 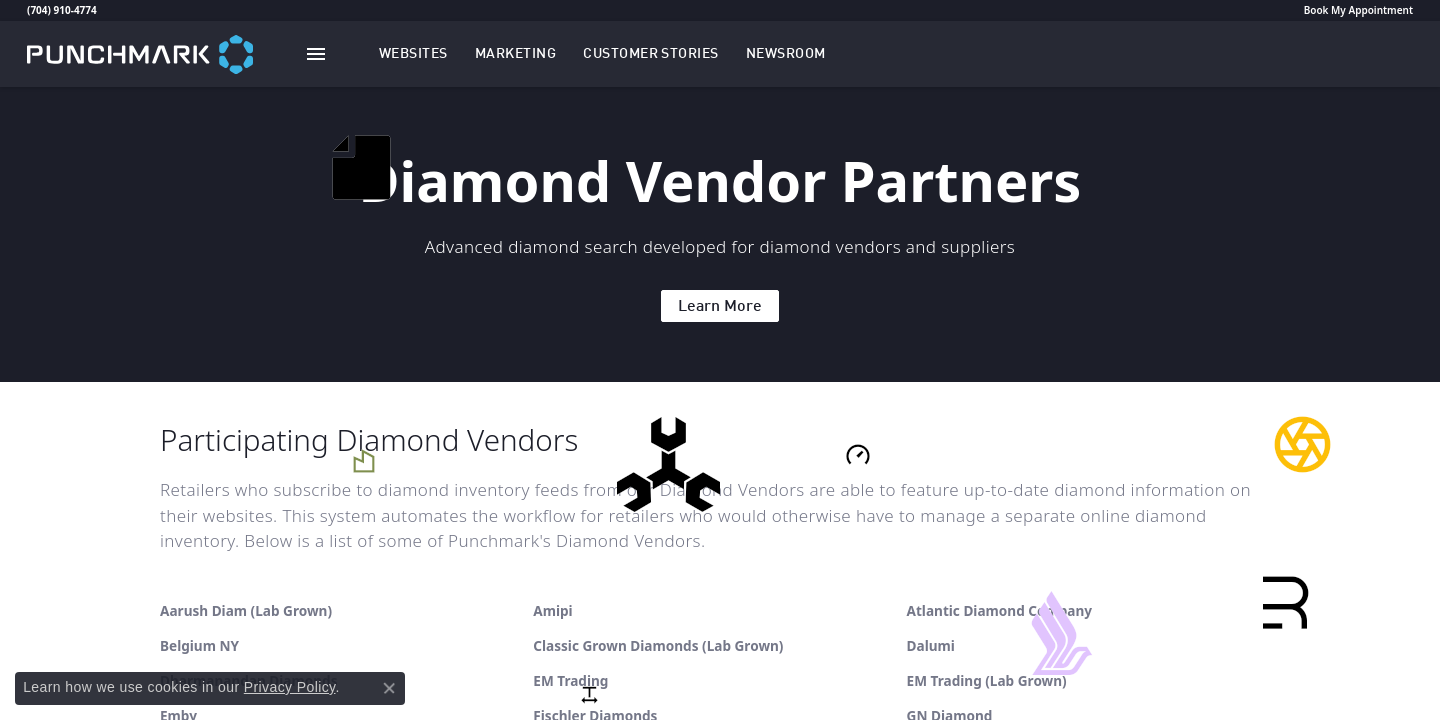 What do you see at coordinates (364, 462) in the screenshot?
I see `view building or property details` at bounding box center [364, 462].